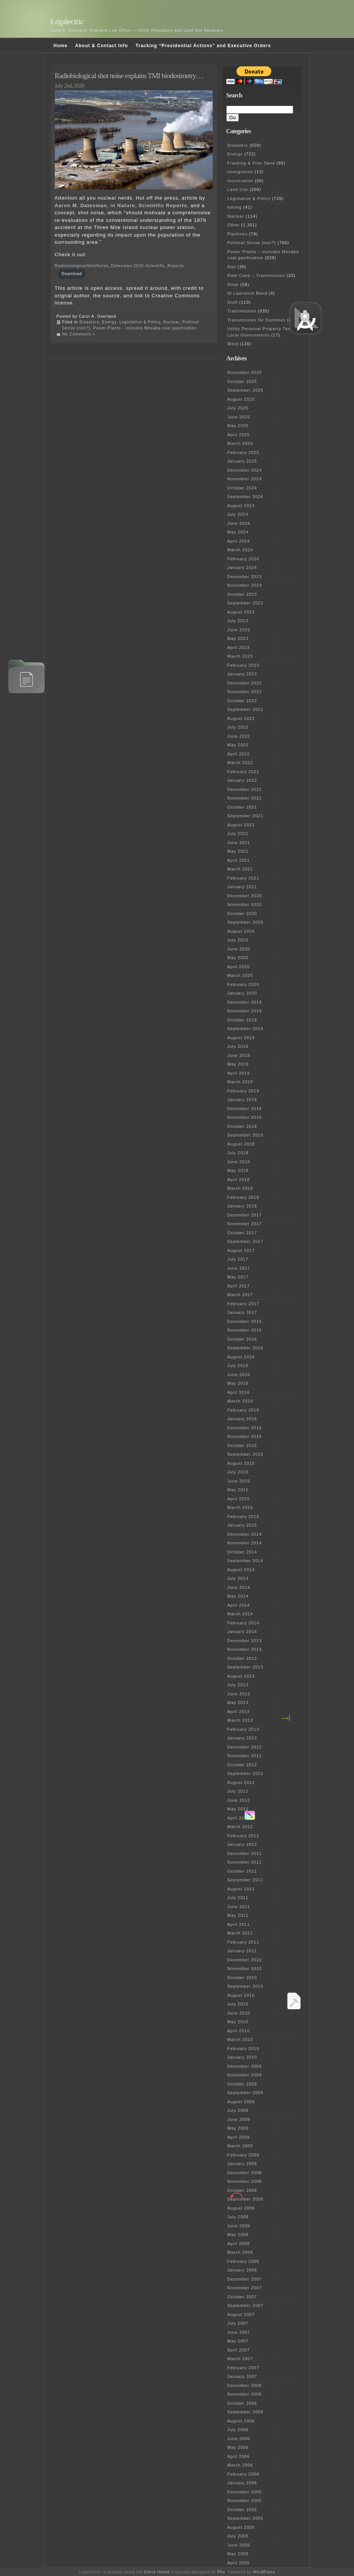 This screenshot has height=2576, width=354. I want to click on undo the last action, so click(237, 2195).